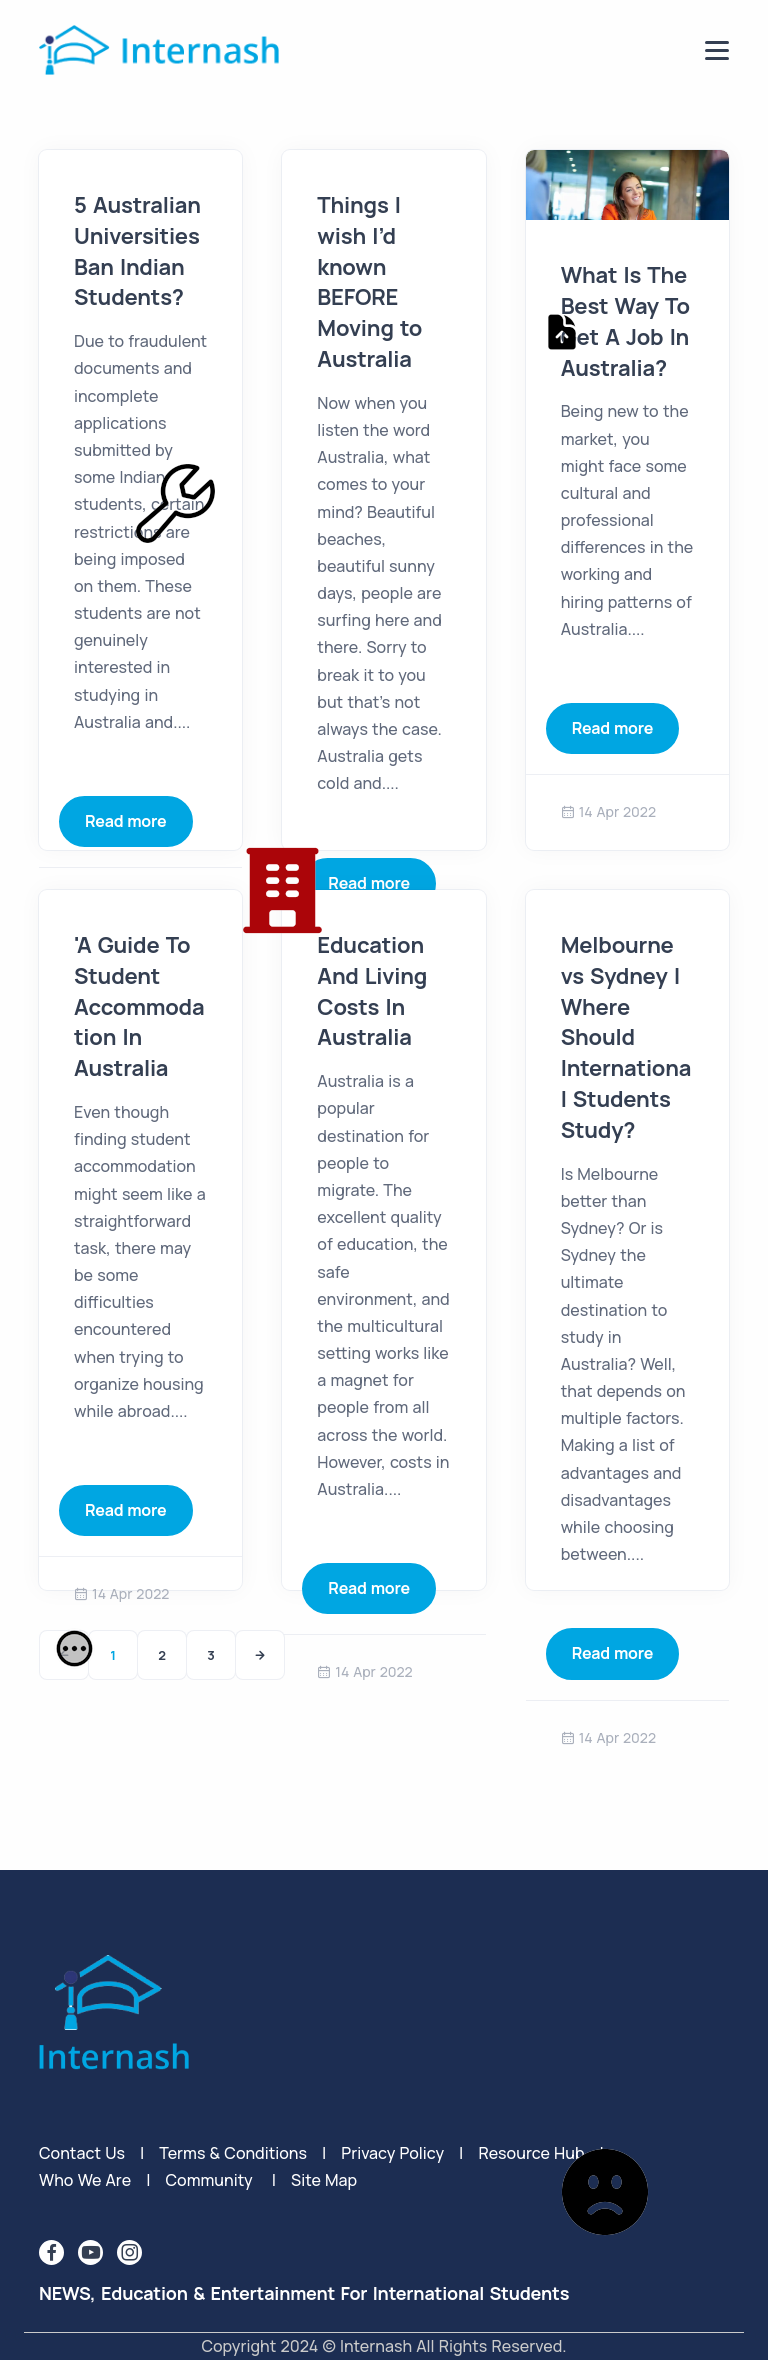 This screenshot has width=768, height=2360. What do you see at coordinates (605, 2192) in the screenshot?
I see `indicates negative feedback or dissatisfaction` at bounding box center [605, 2192].